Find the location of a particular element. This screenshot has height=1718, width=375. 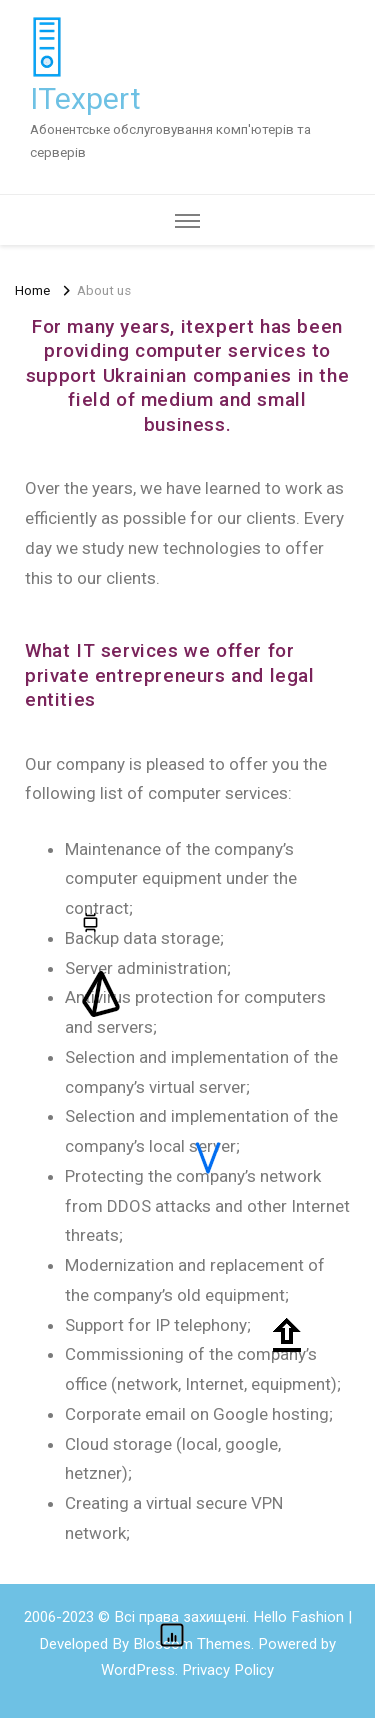

prisma database ORM logo is located at coordinates (101, 994).